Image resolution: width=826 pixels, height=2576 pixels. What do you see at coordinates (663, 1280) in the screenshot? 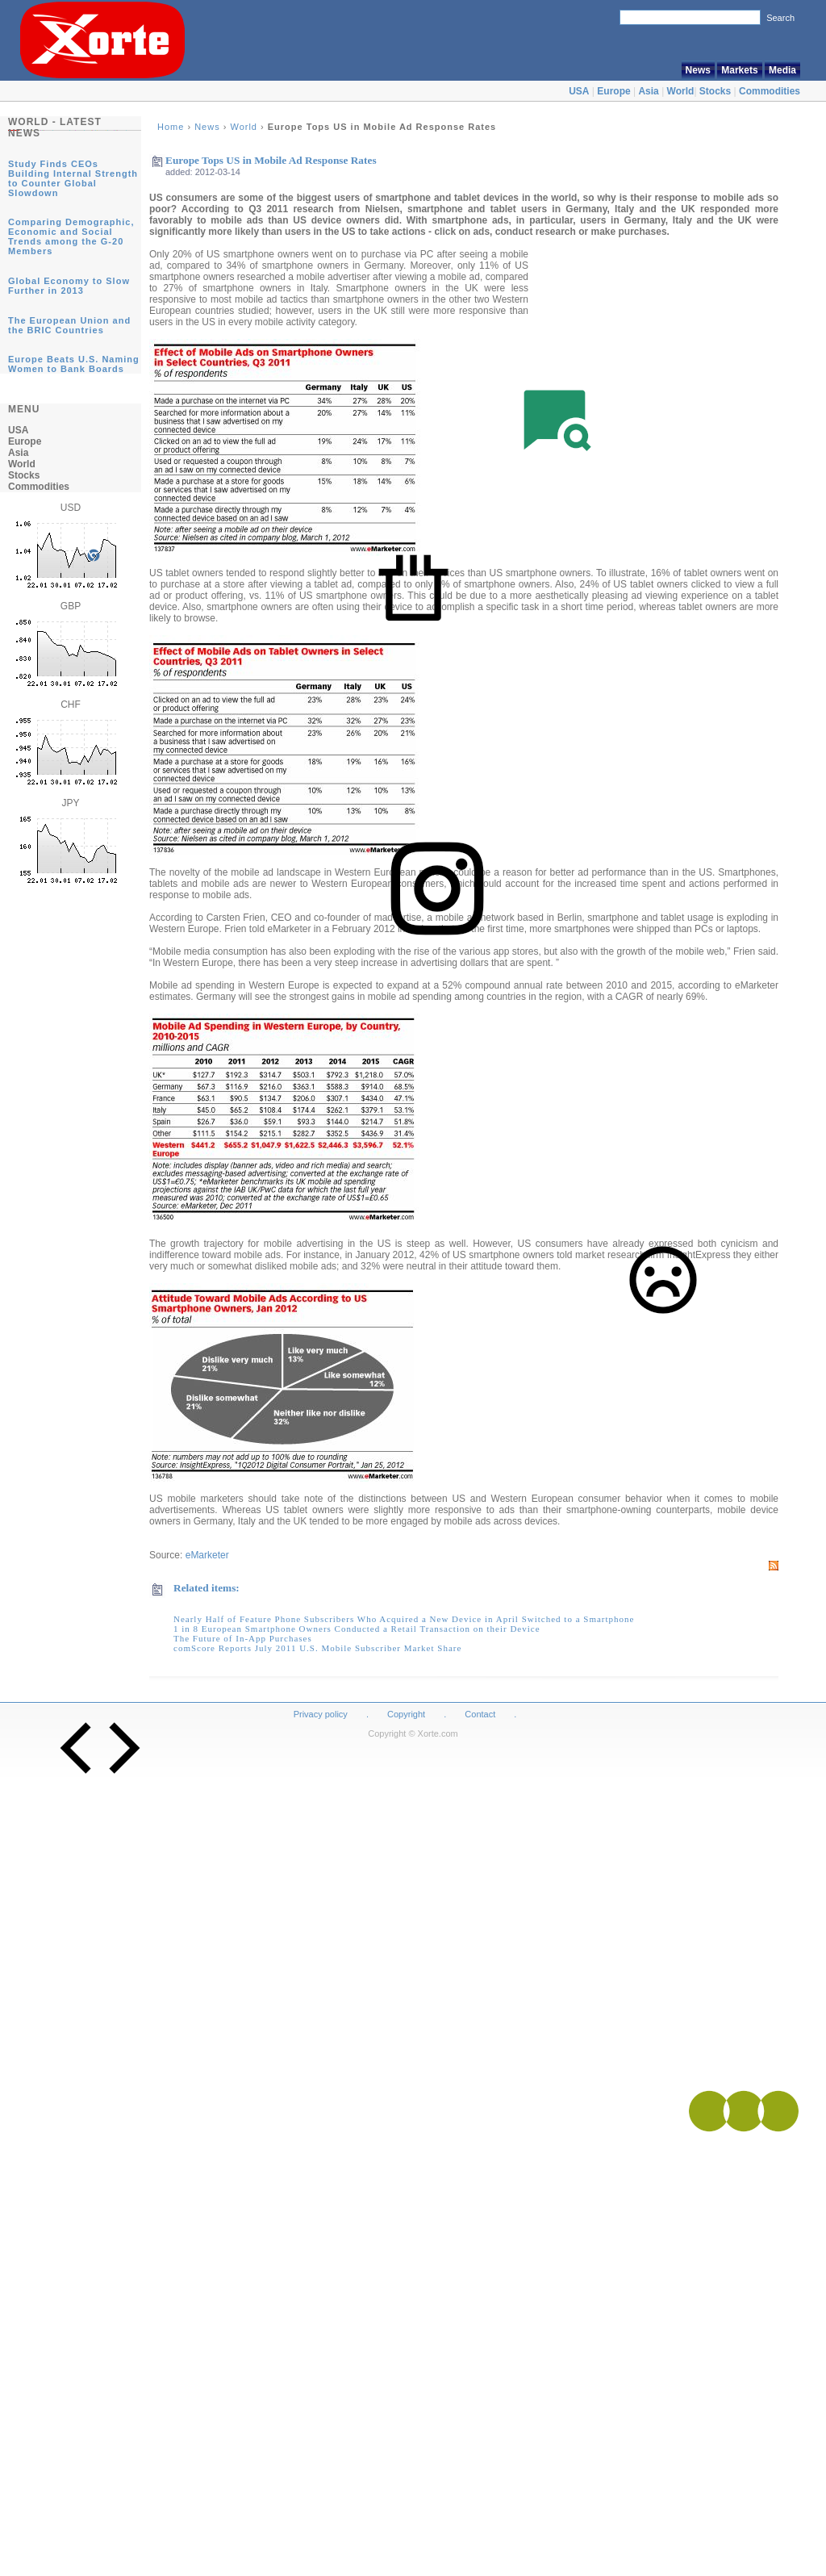
I see `rate experience as negative or unsatisfied` at bounding box center [663, 1280].